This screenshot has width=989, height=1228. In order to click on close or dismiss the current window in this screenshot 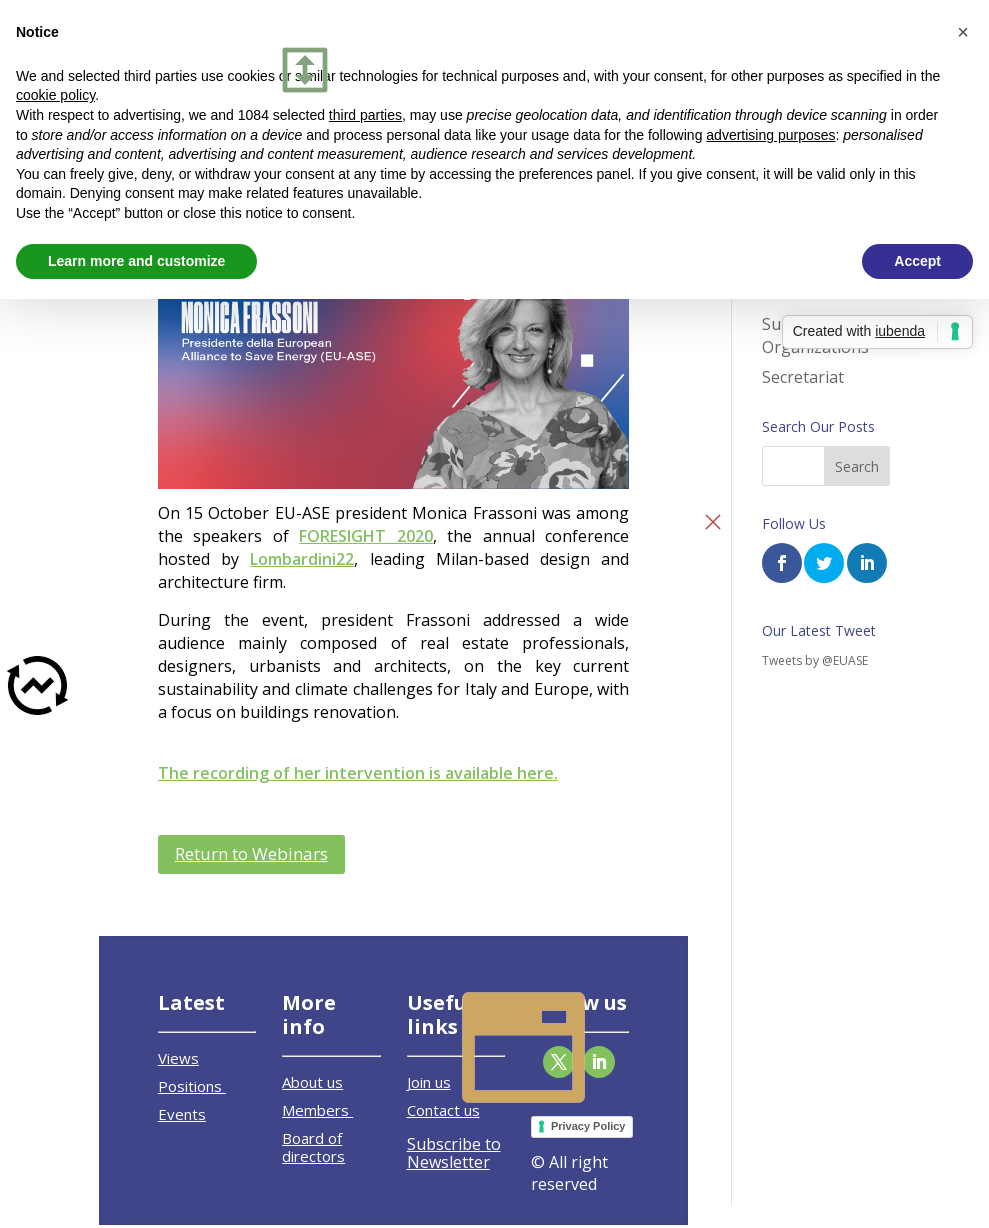, I will do `click(713, 522)`.